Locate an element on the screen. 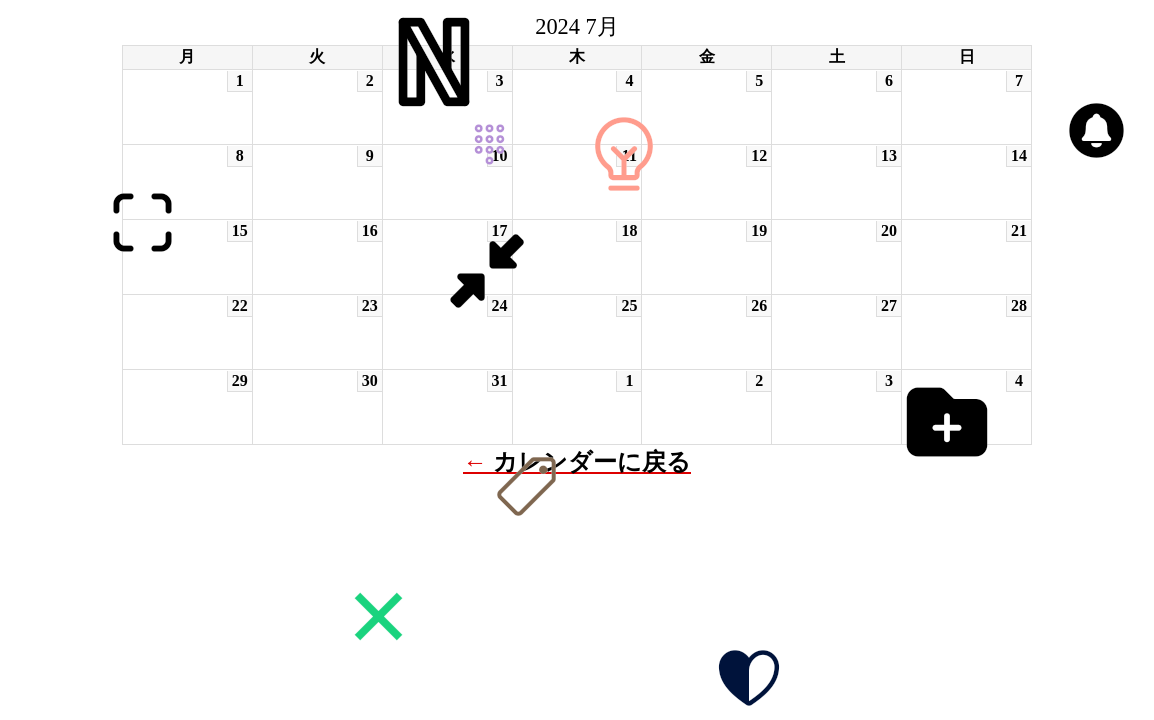 The width and height of the screenshot is (1154, 720). create a new folder is located at coordinates (947, 422).